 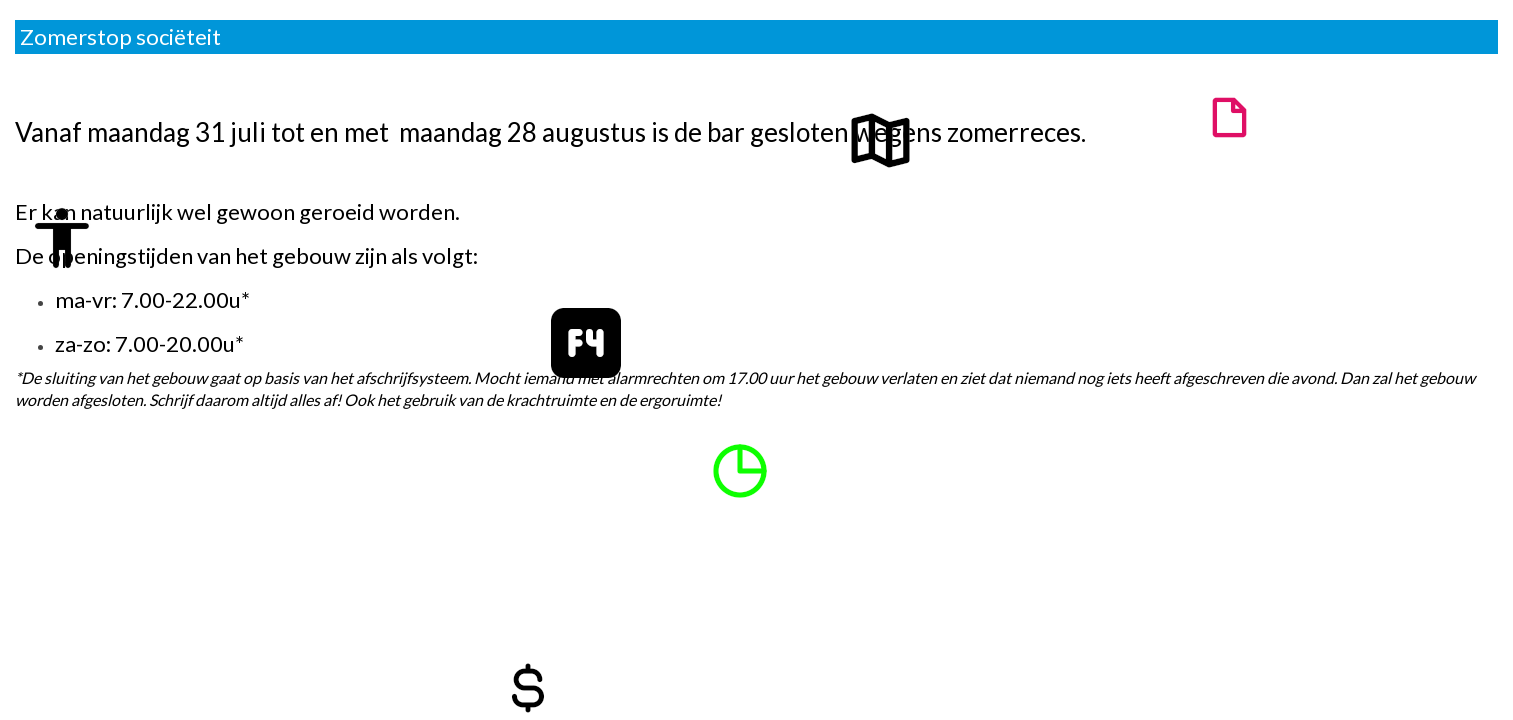 What do you see at coordinates (1229, 117) in the screenshot?
I see `view or open a file` at bounding box center [1229, 117].